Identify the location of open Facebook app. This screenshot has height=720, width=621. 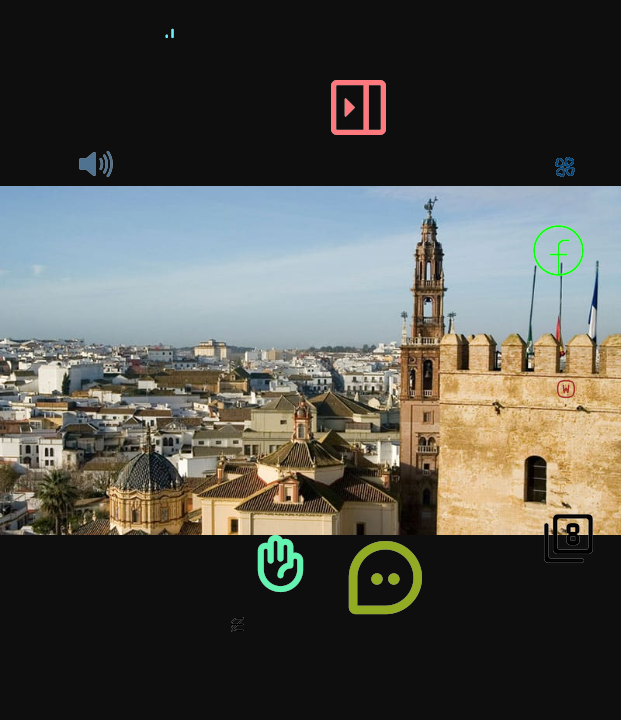
(558, 250).